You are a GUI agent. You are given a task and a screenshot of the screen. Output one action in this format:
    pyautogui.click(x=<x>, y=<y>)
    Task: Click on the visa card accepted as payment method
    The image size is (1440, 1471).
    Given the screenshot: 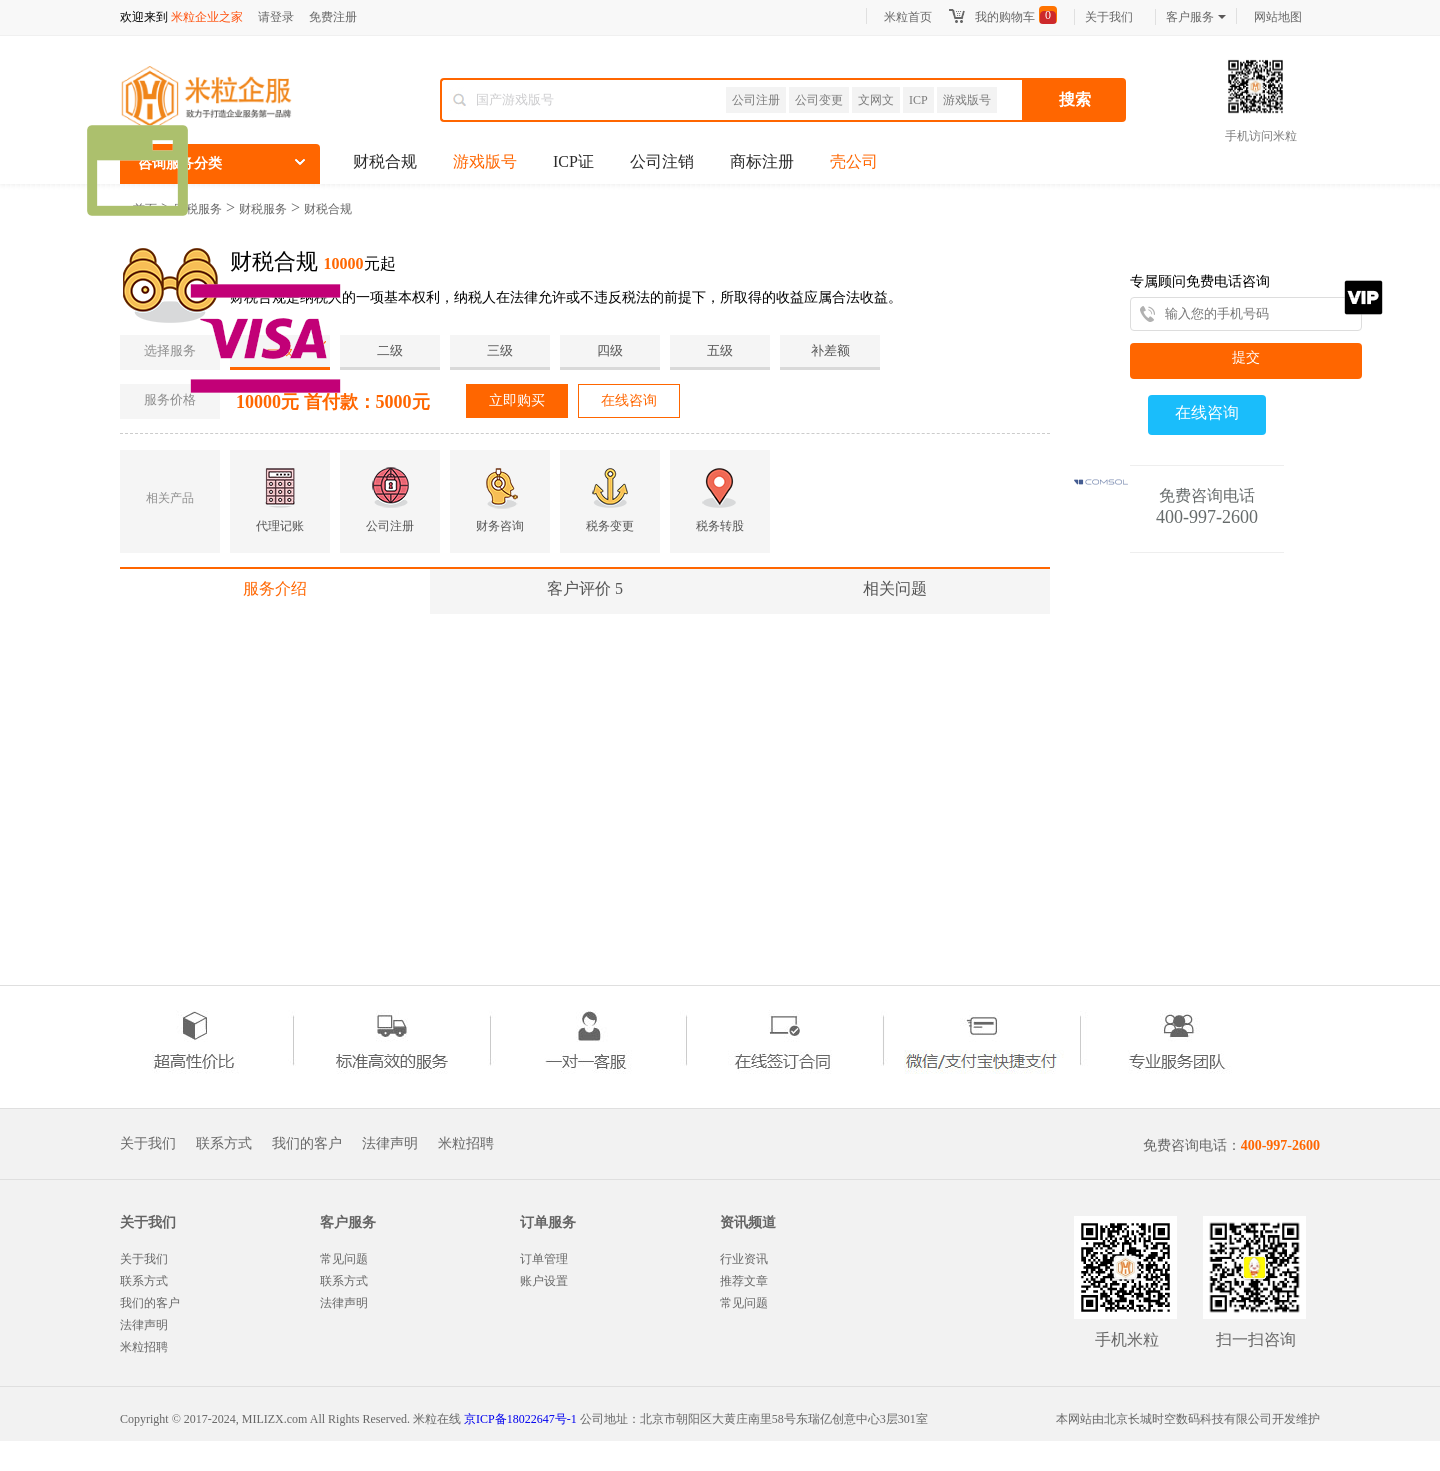 What is the action you would take?
    pyautogui.click(x=265, y=338)
    